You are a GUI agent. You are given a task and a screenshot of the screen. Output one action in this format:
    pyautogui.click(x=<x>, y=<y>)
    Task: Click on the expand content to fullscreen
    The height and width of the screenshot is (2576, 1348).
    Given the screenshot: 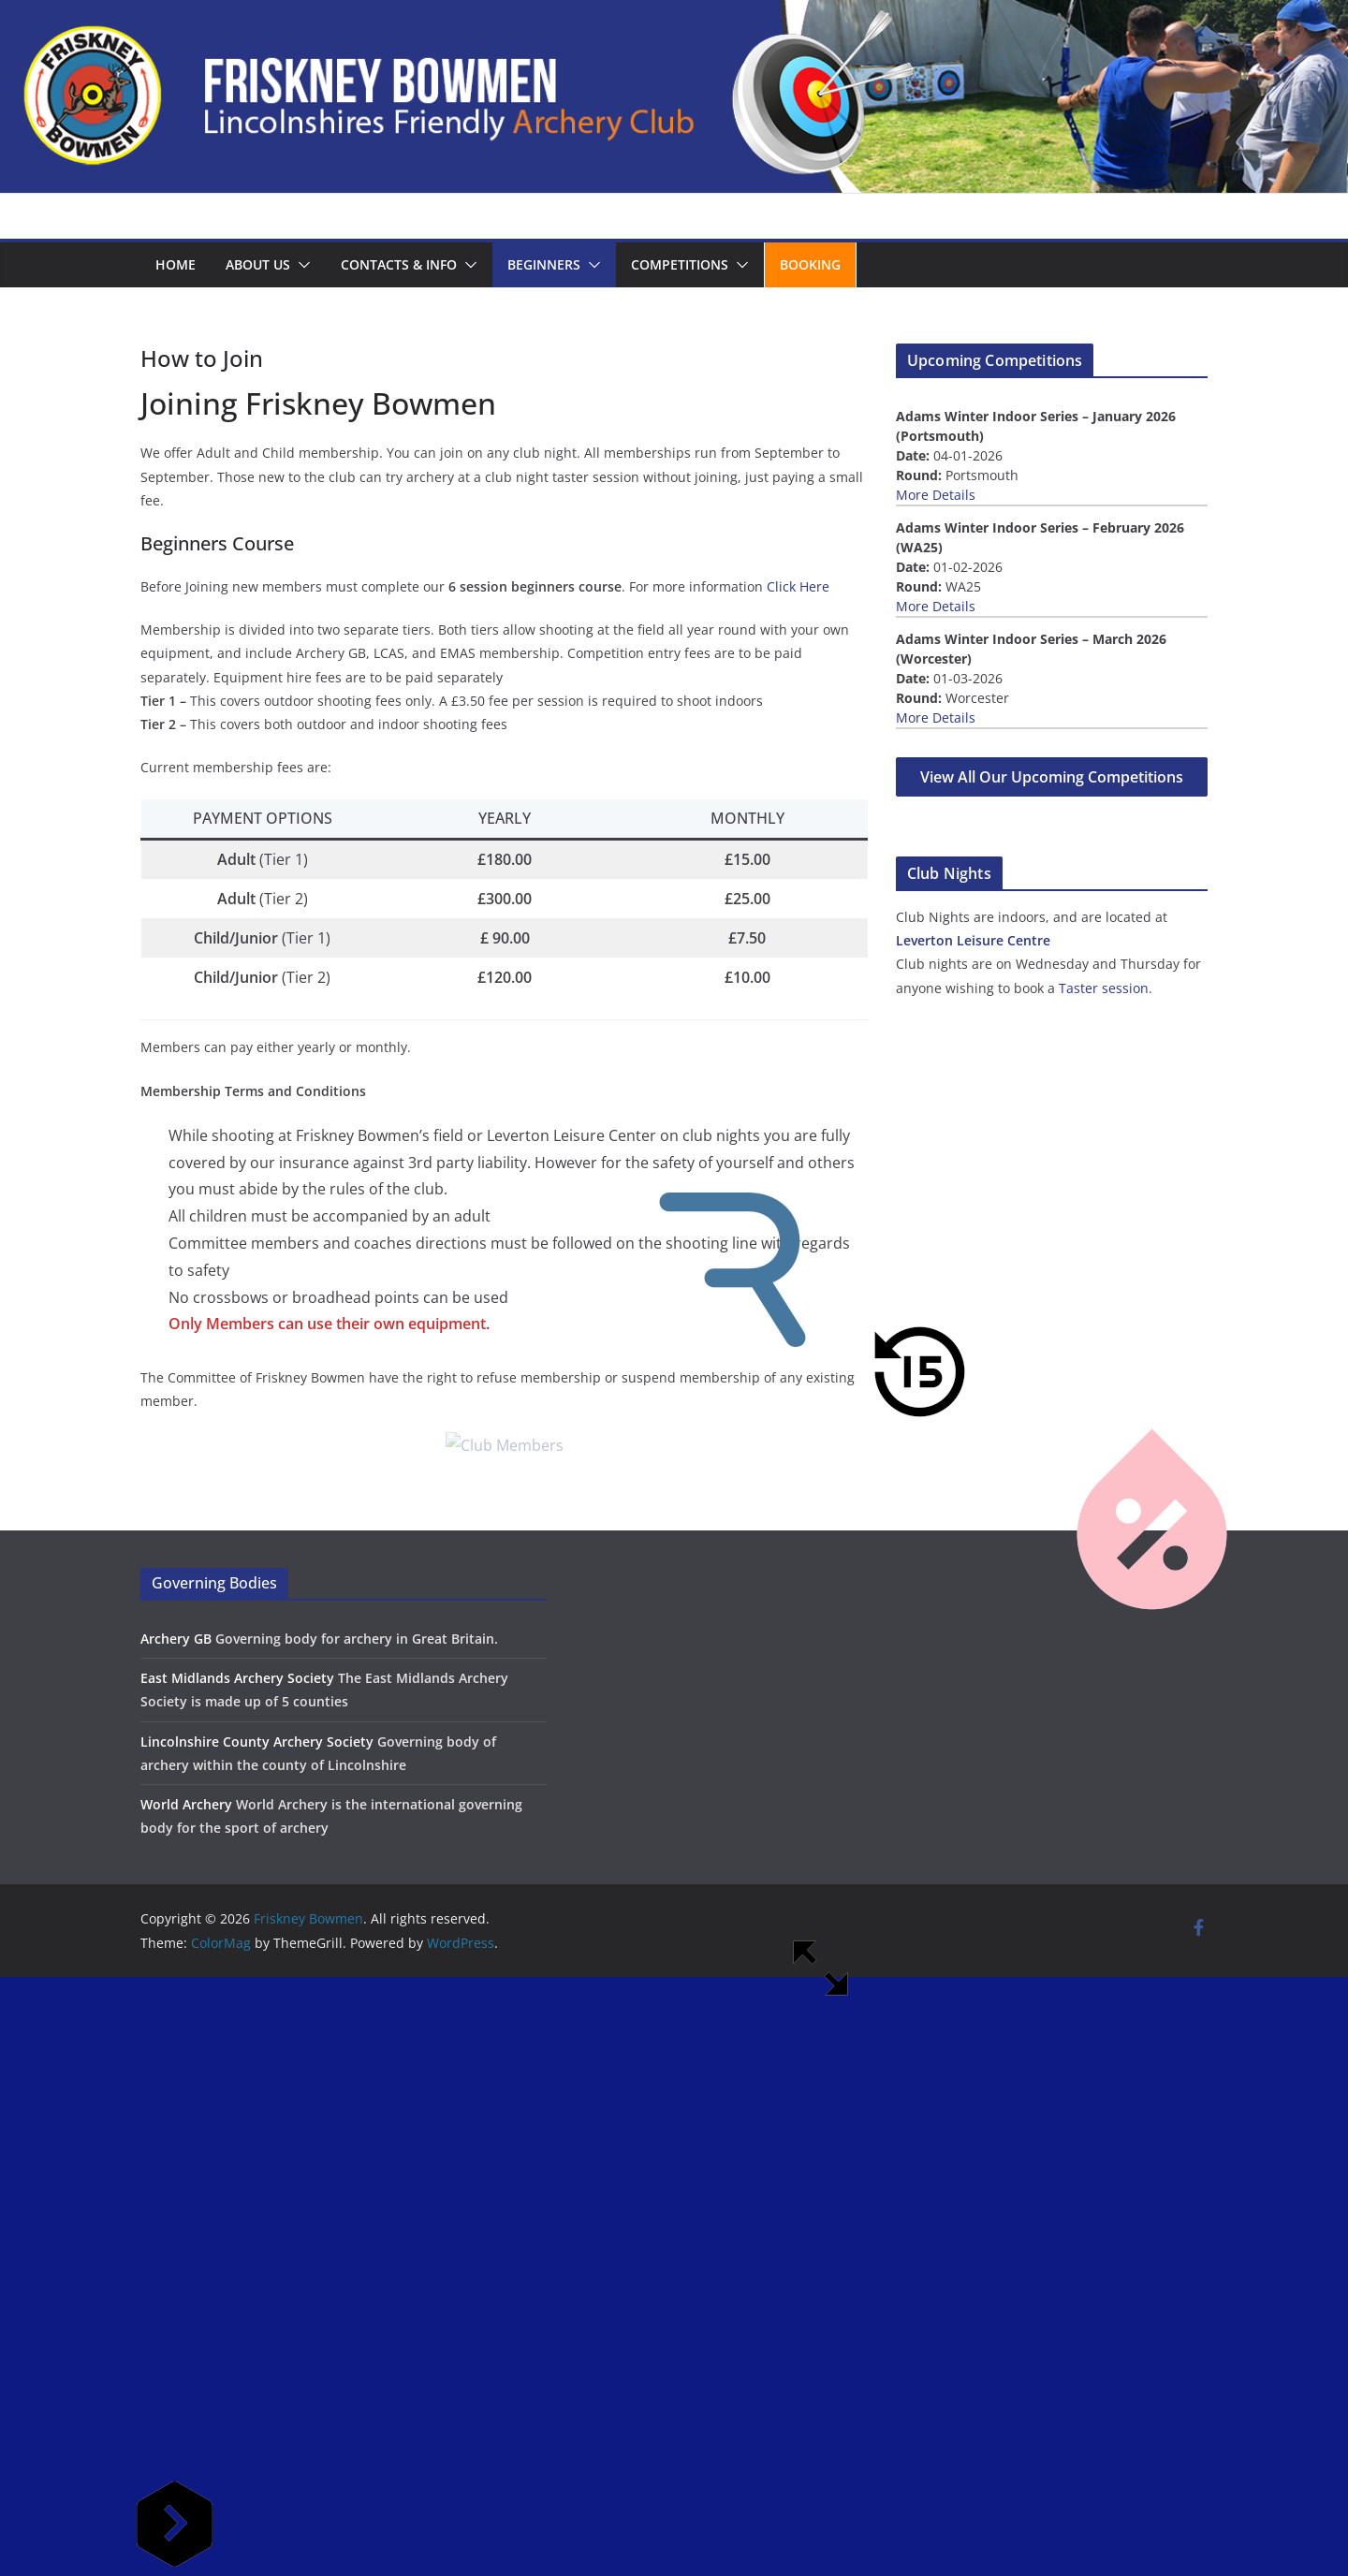 What is the action you would take?
    pyautogui.click(x=820, y=1968)
    